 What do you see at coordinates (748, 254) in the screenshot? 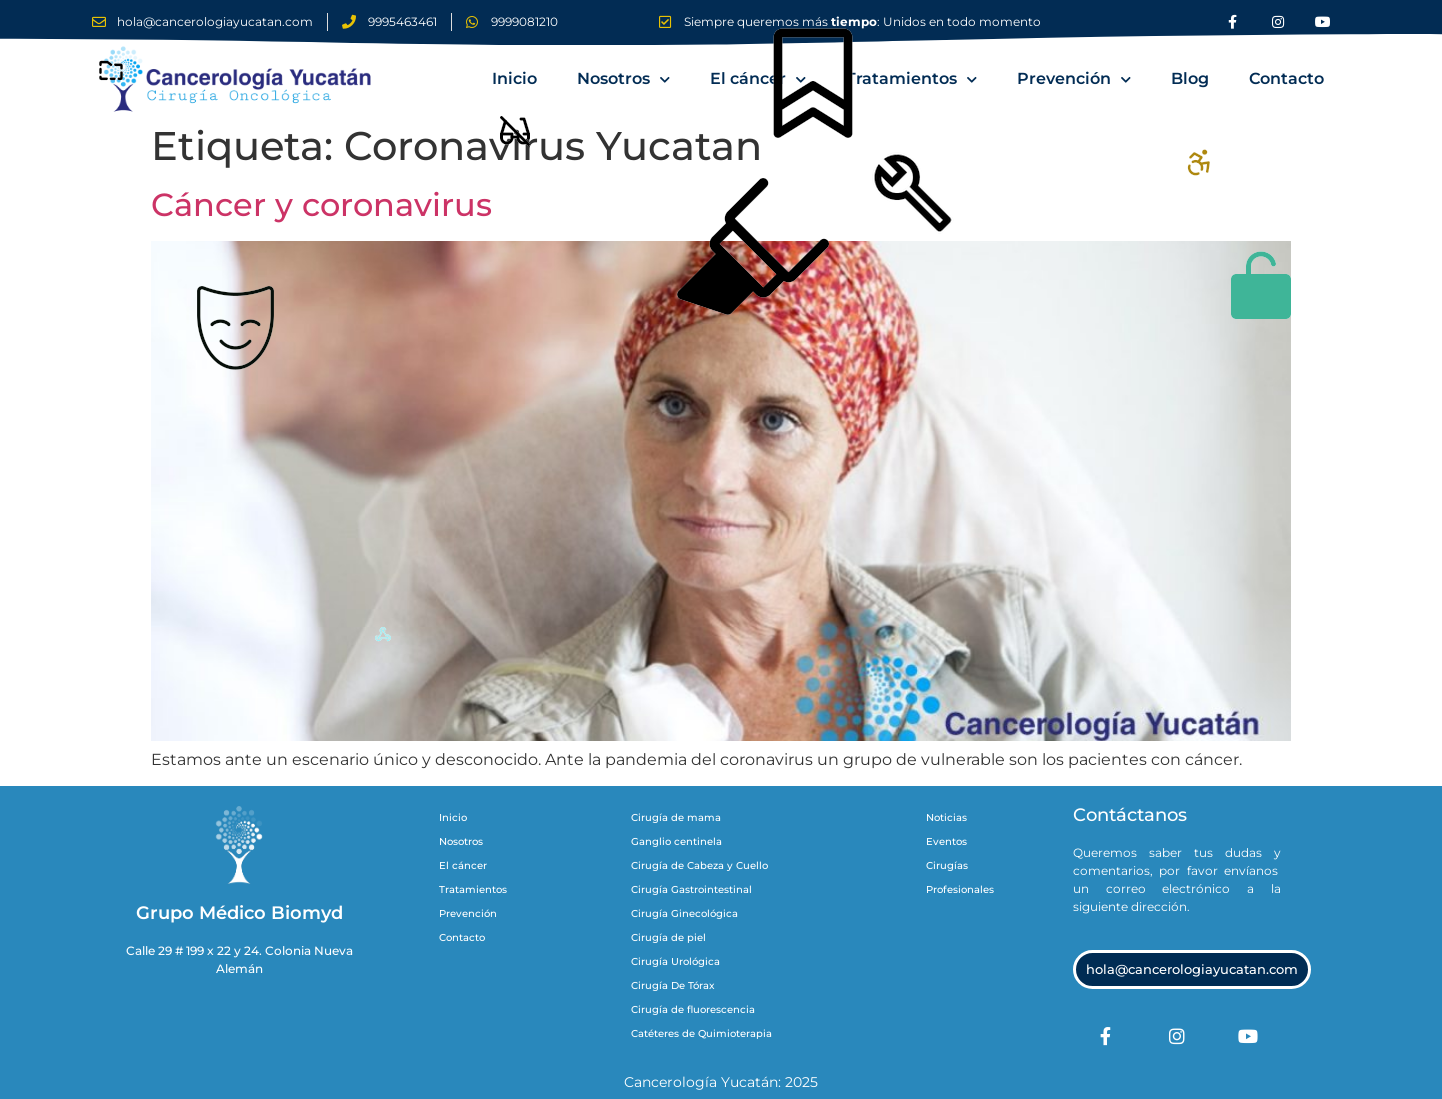
I see `highlight or mark selected text` at bounding box center [748, 254].